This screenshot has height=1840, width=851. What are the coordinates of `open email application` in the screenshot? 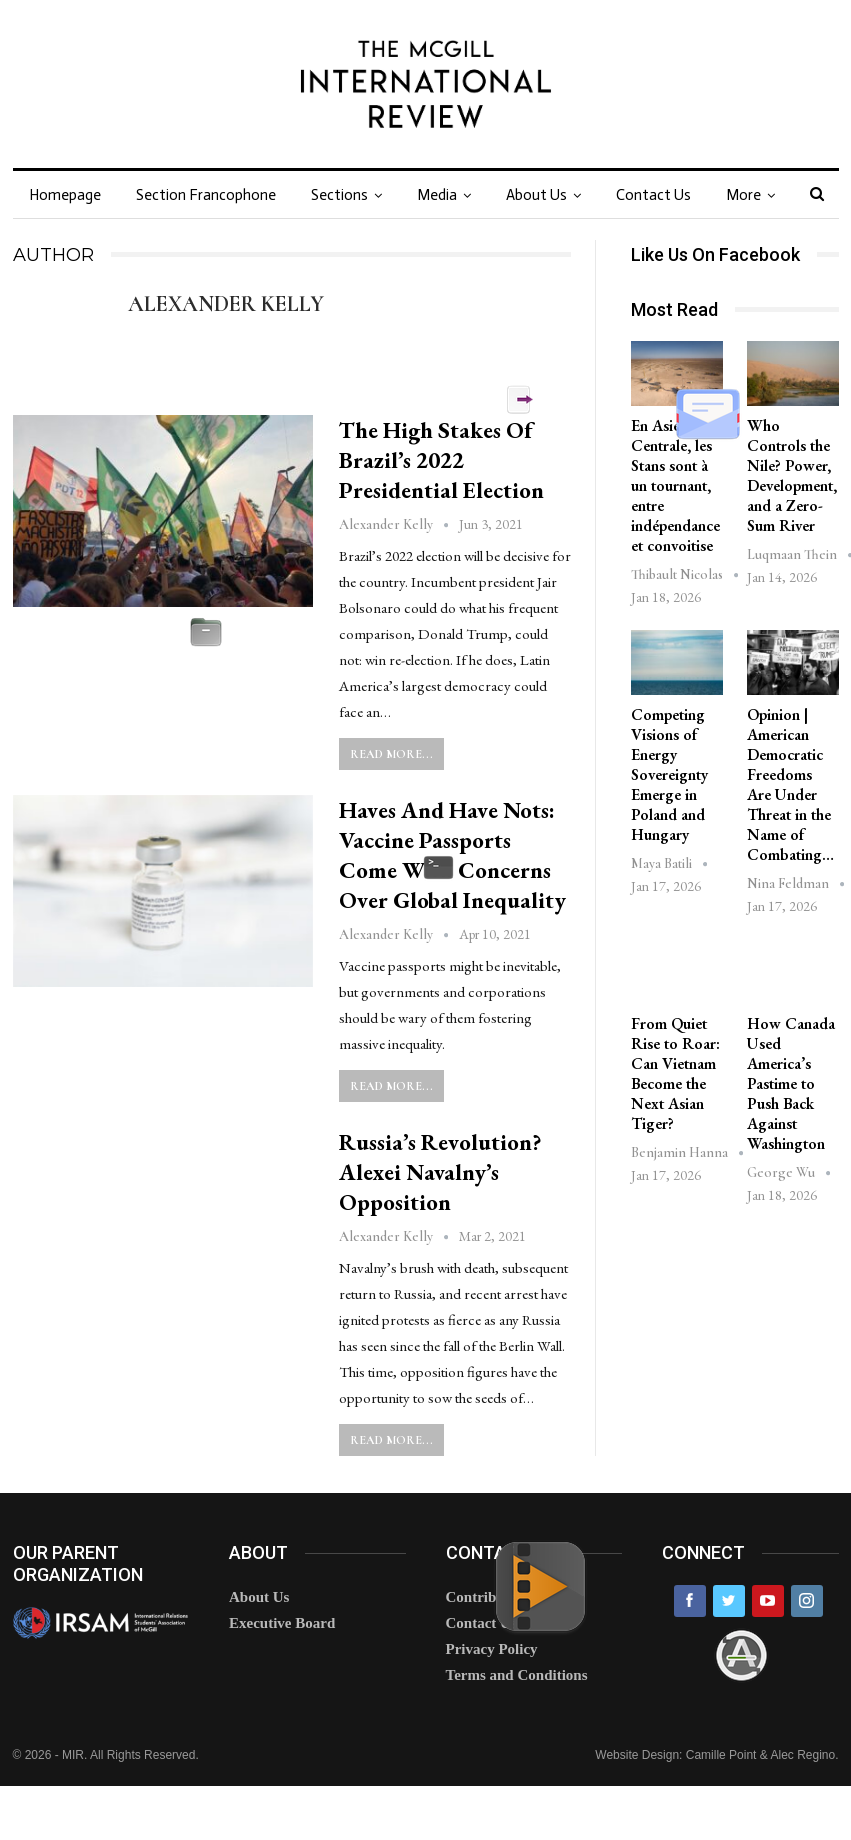 It's located at (708, 414).